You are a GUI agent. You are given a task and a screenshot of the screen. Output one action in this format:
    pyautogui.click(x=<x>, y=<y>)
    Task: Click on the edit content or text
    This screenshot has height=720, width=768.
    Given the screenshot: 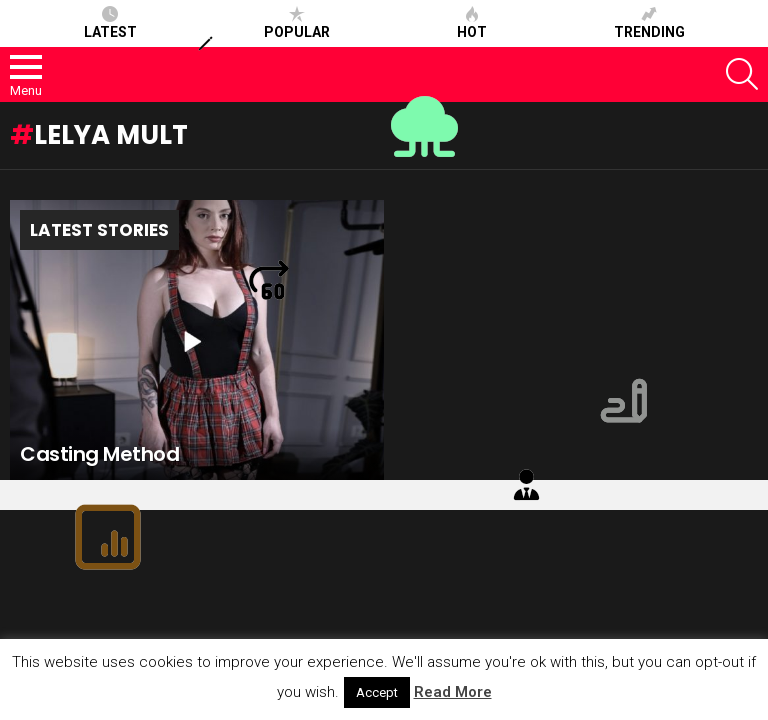 What is the action you would take?
    pyautogui.click(x=205, y=43)
    